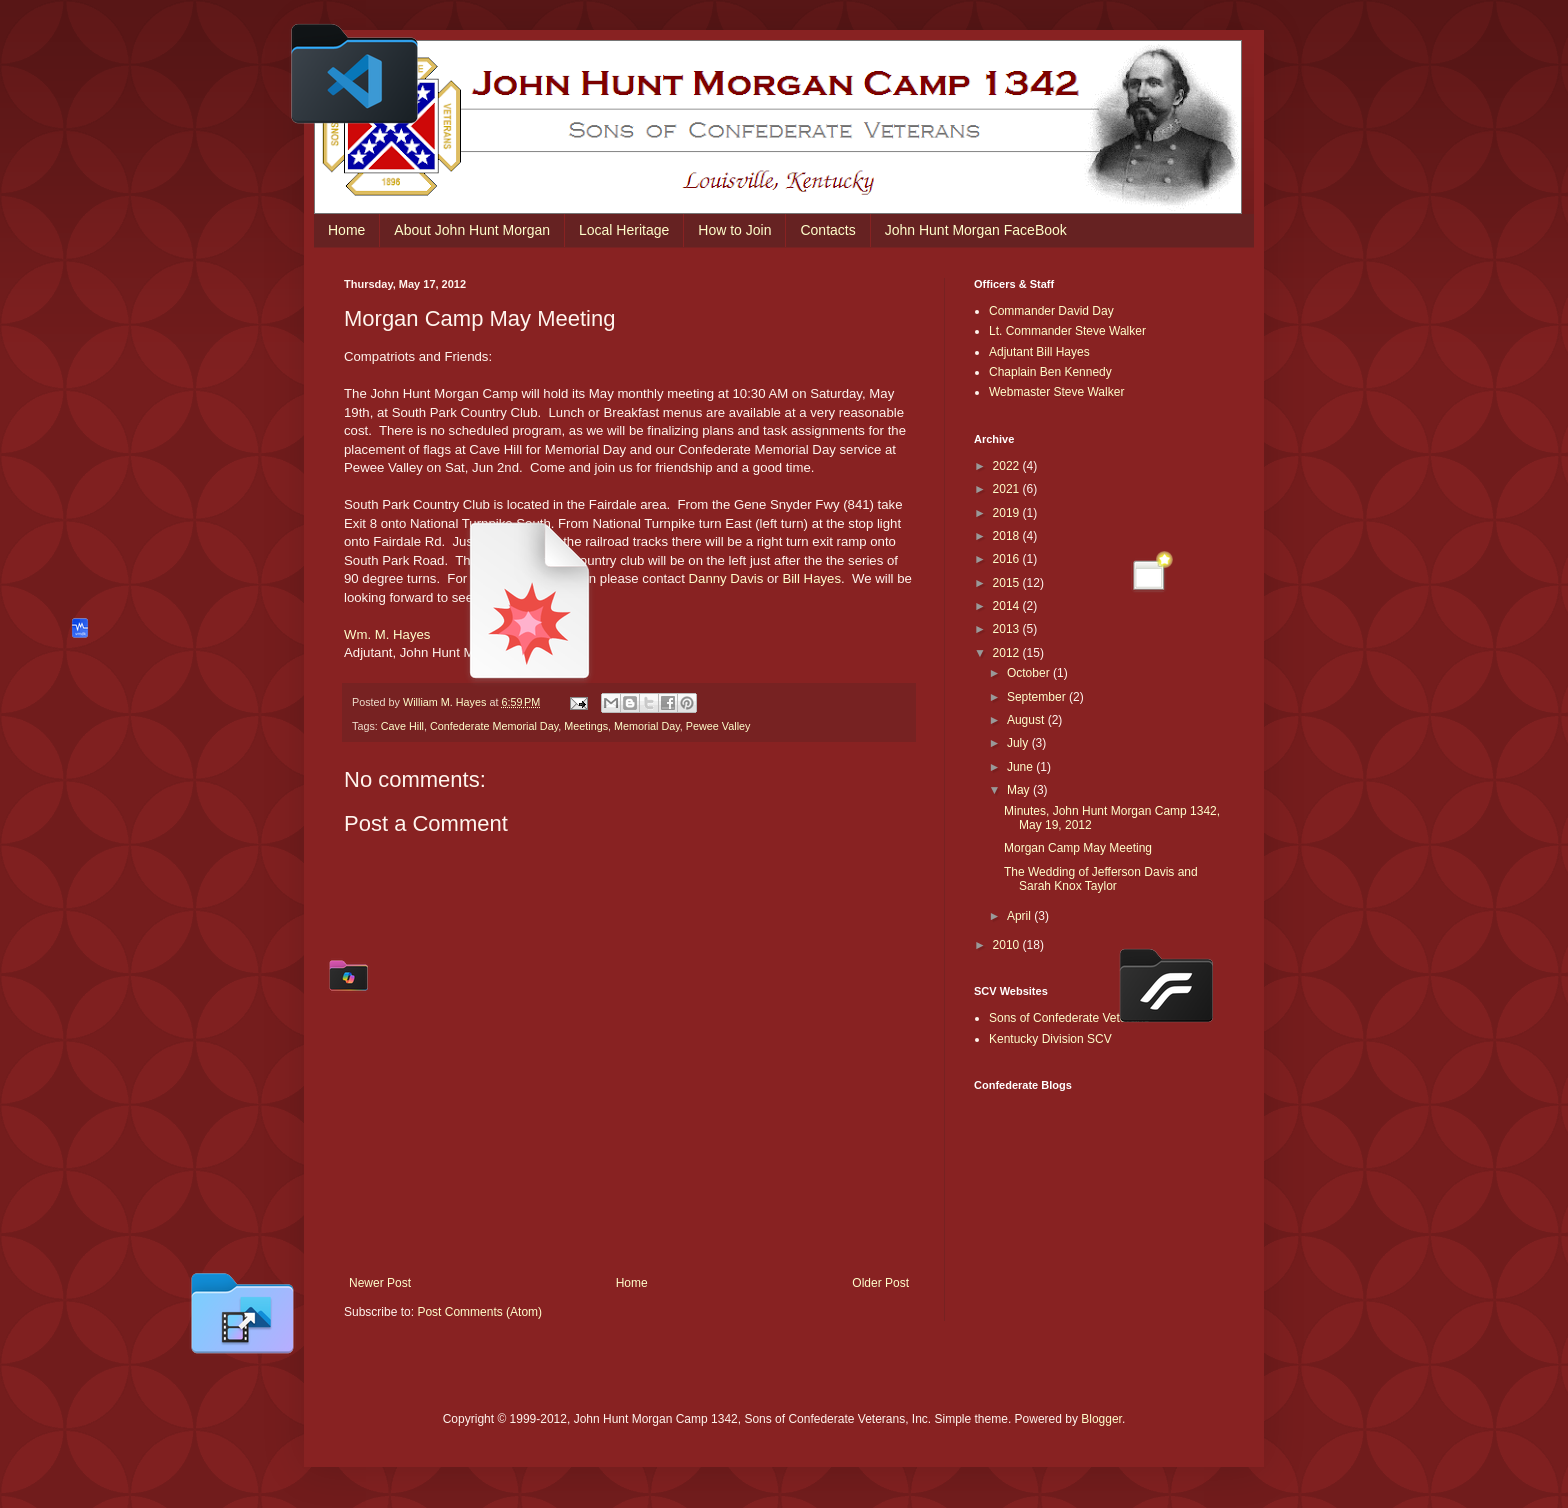 Image resolution: width=1568 pixels, height=1508 pixels. I want to click on a VirtualBox virtual machine disk file, so click(80, 628).